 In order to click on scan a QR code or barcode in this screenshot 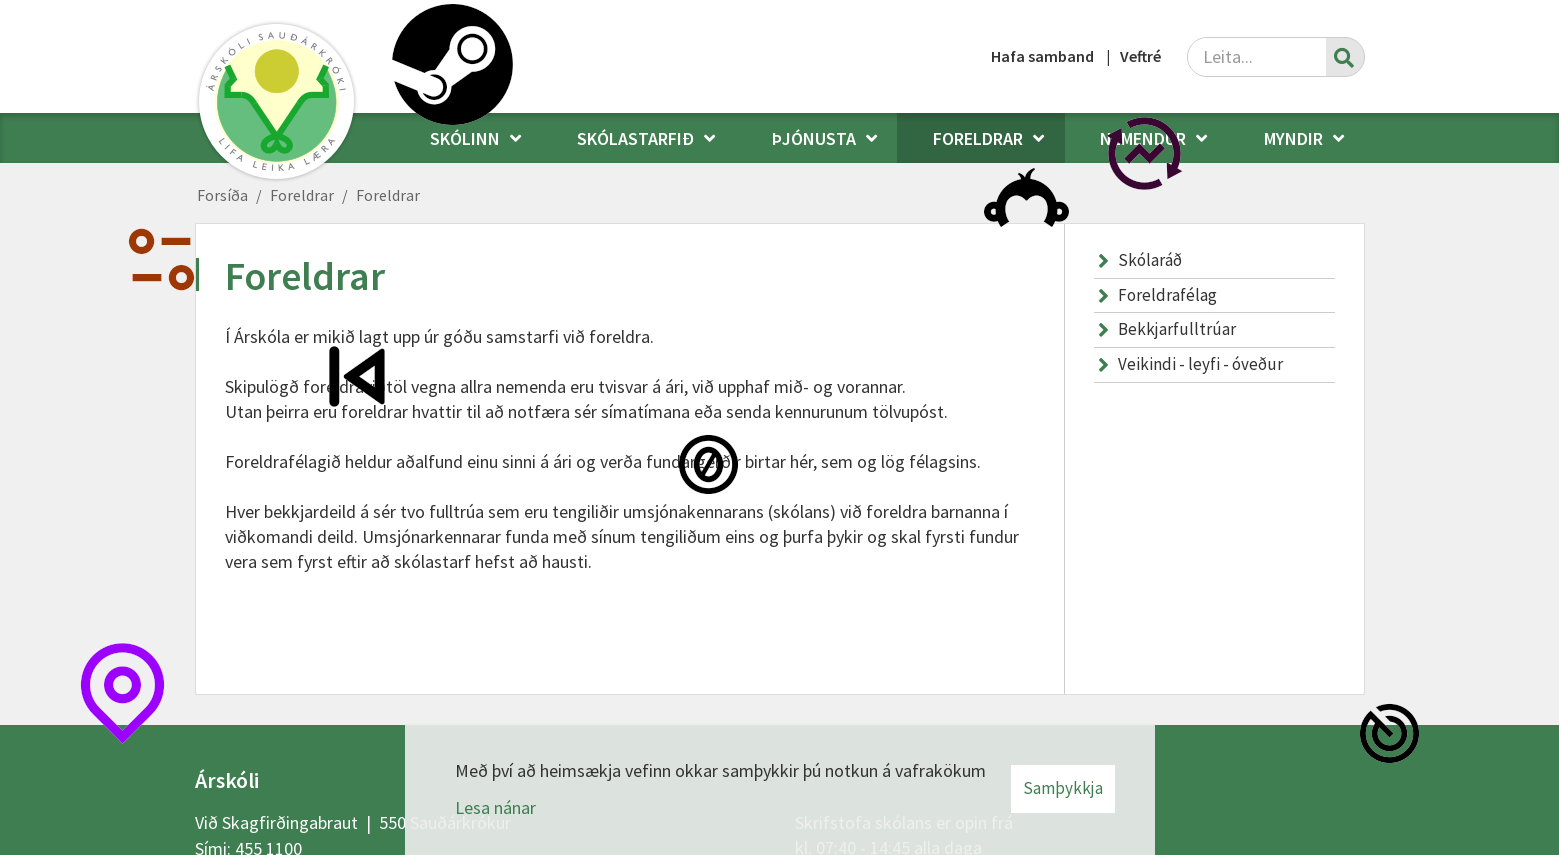, I will do `click(1389, 733)`.